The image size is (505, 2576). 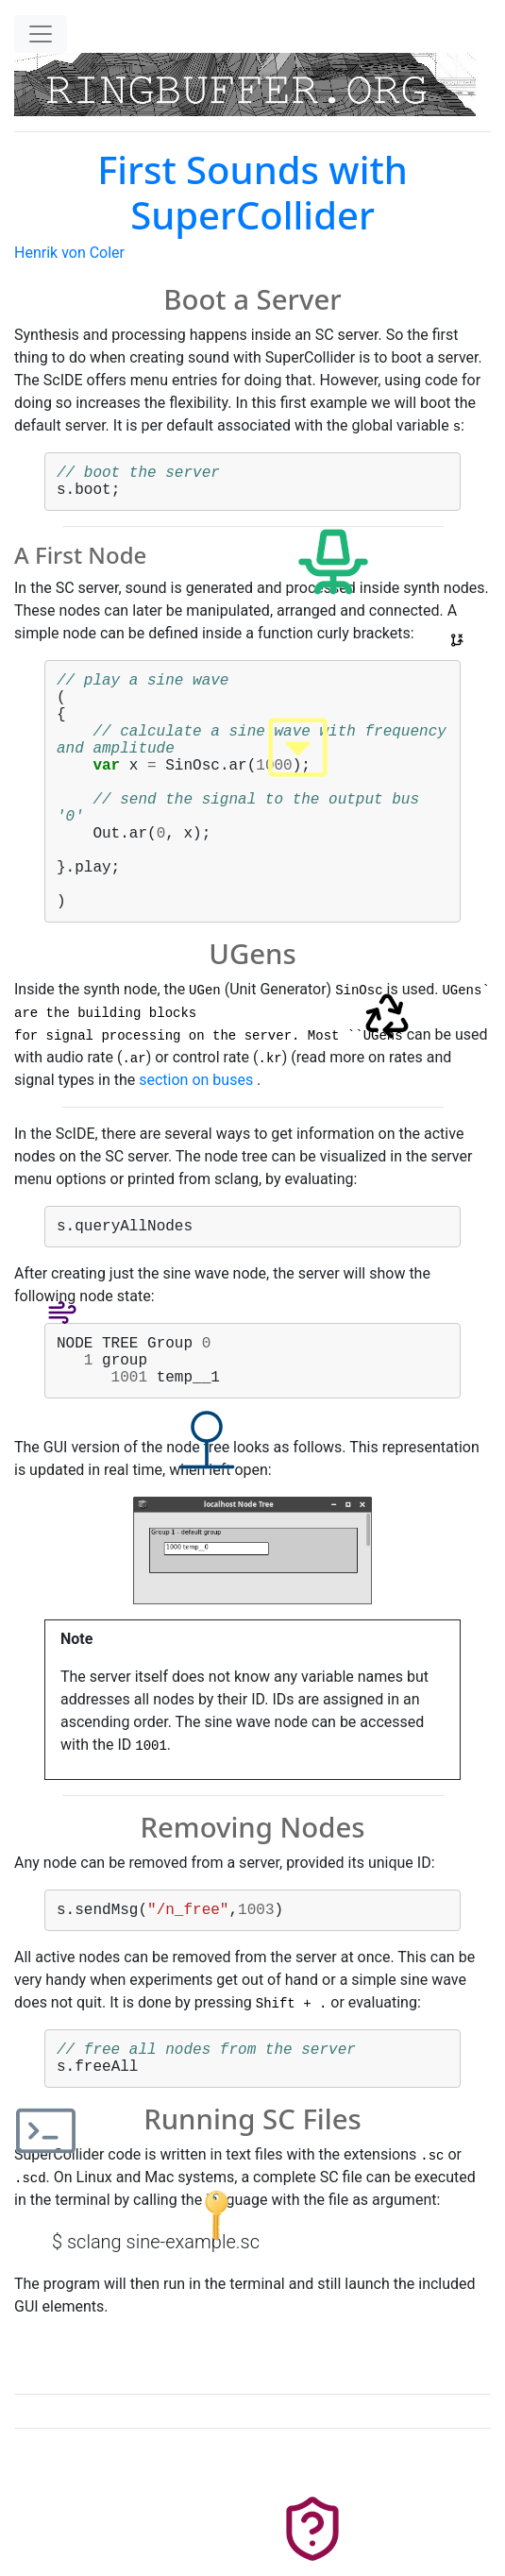 I want to click on view current wind conditions, so click(x=62, y=1313).